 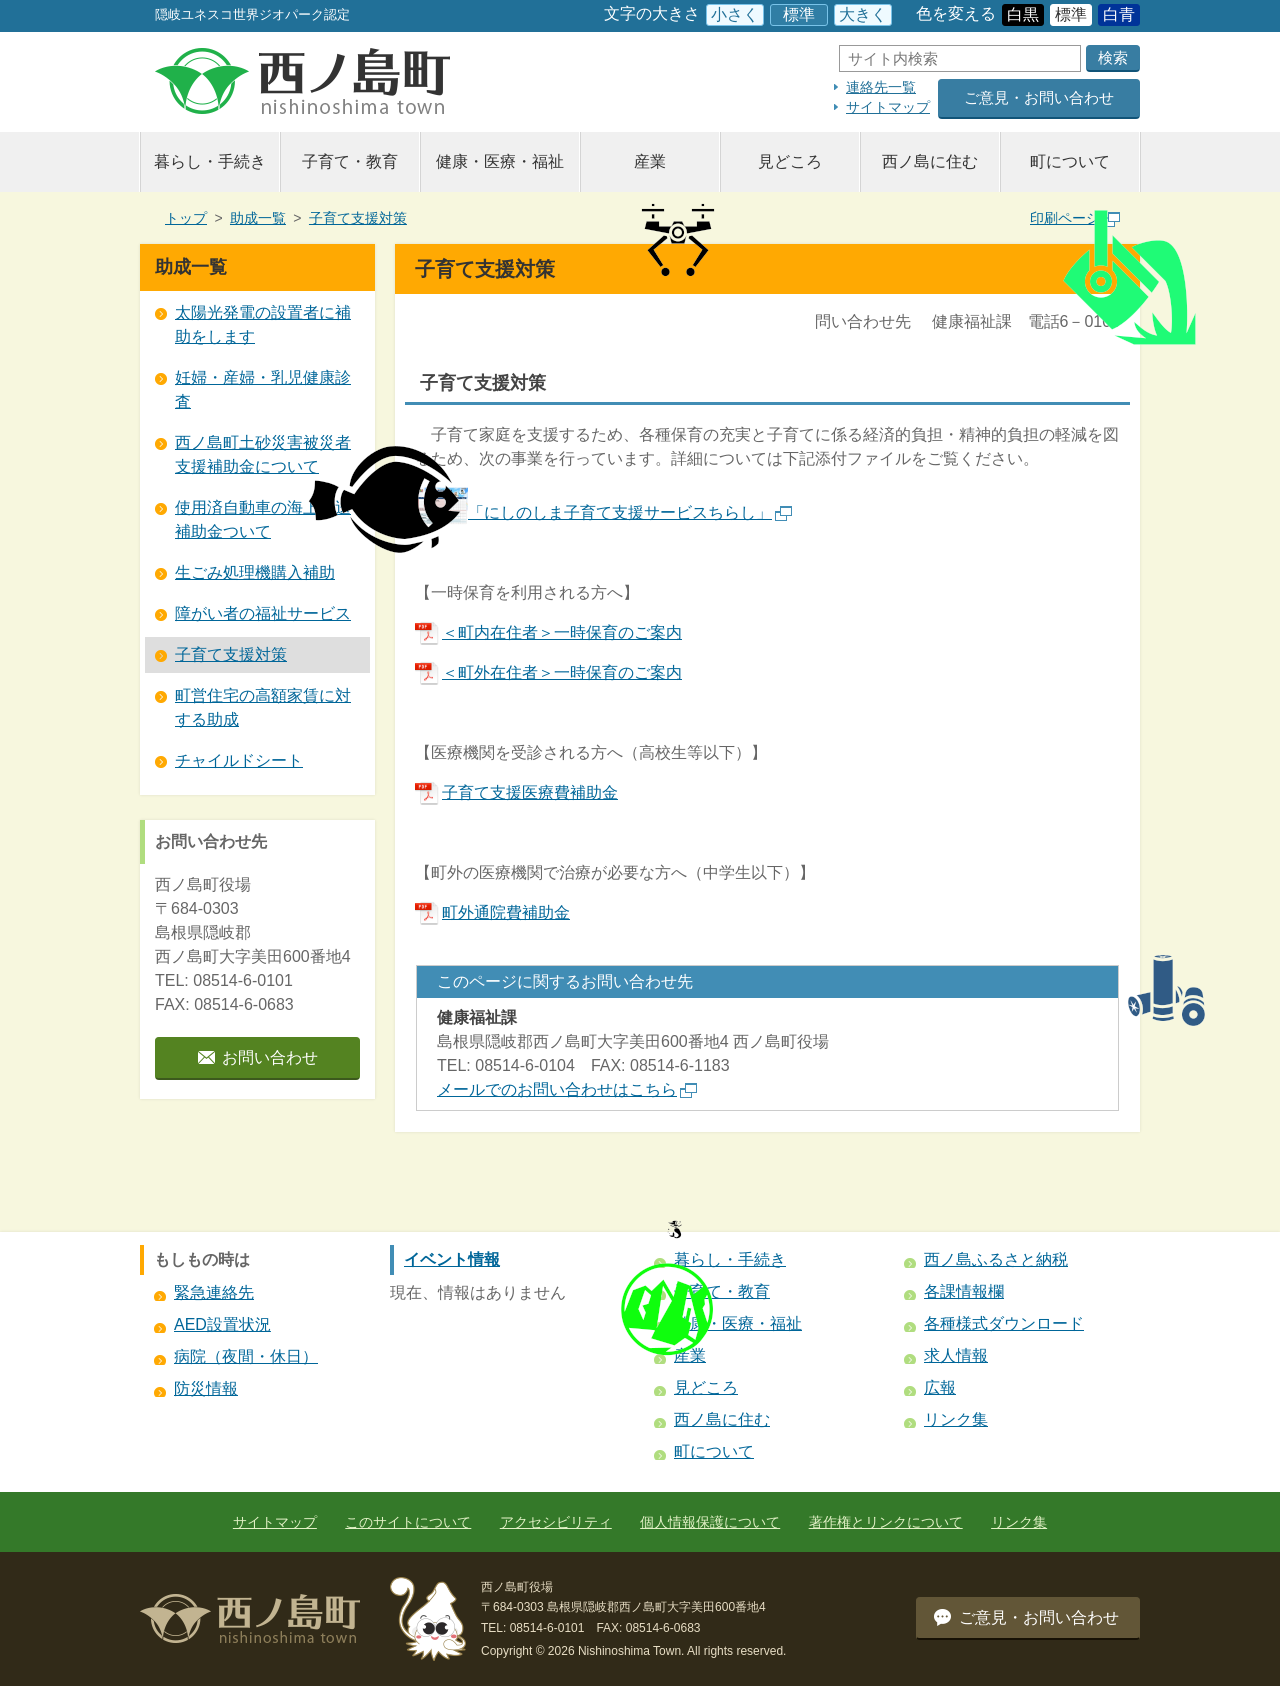 I want to click on select shotgun ammo type, so click(x=1166, y=990).